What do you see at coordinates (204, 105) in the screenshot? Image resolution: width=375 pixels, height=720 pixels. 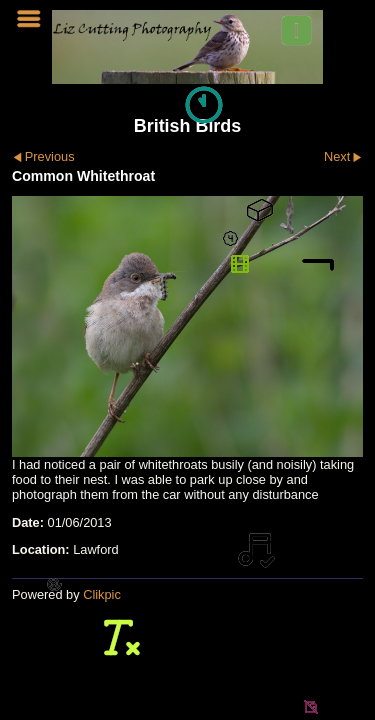 I see `indicates the current time (11 o'clock)` at bounding box center [204, 105].